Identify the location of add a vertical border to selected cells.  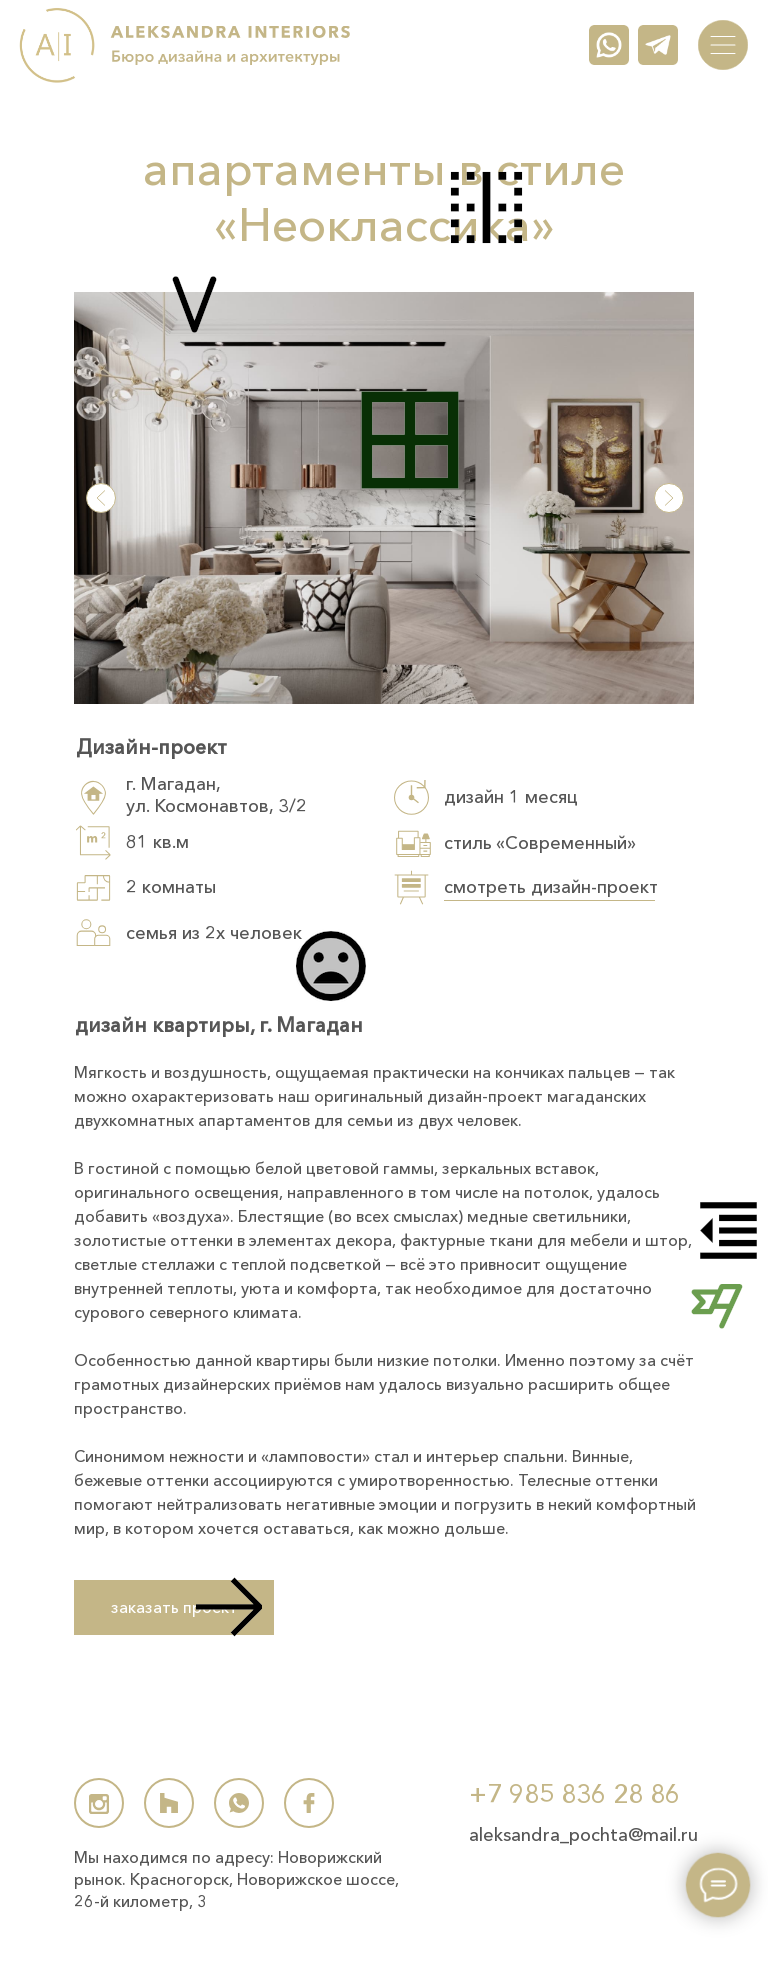
(486, 207).